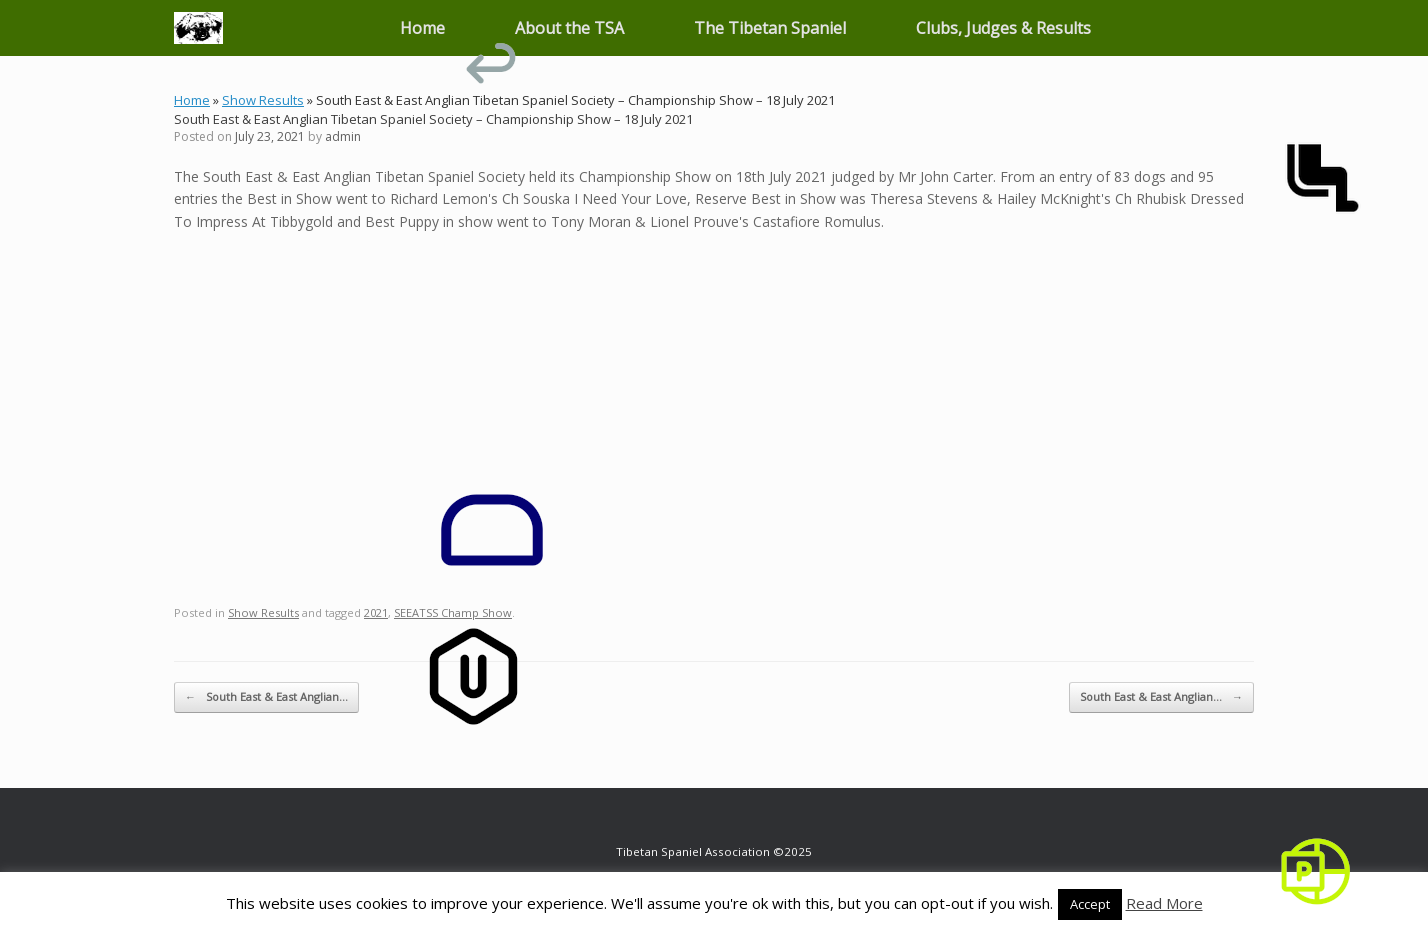  I want to click on indicates a tab or panel header element, so click(492, 530).